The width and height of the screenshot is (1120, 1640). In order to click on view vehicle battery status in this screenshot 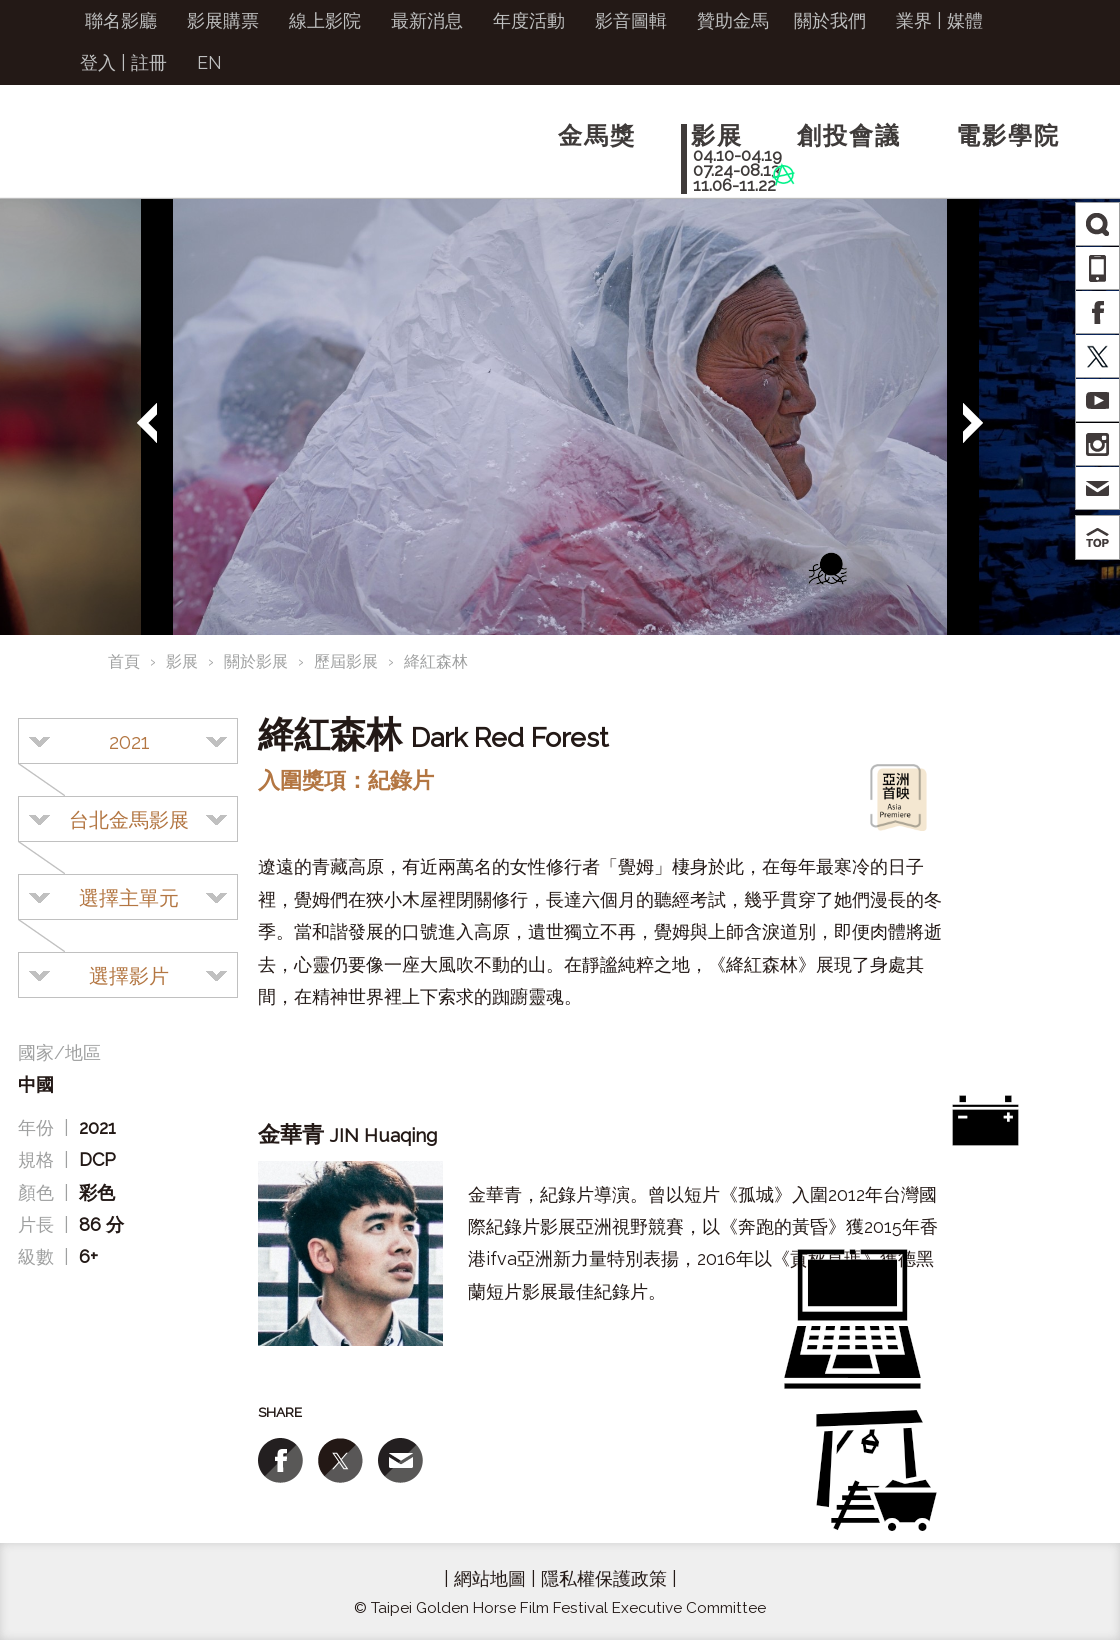, I will do `click(985, 1120)`.